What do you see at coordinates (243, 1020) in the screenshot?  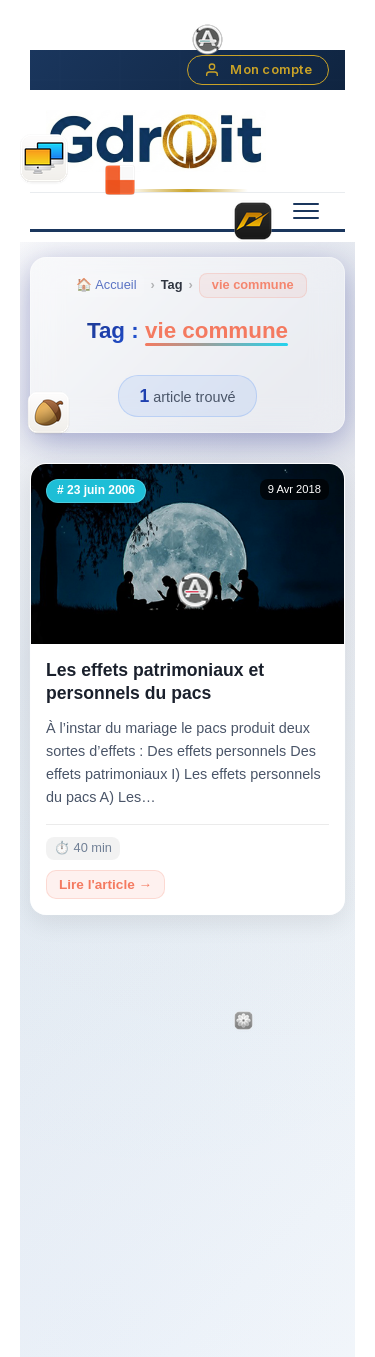 I see `open the photos app` at bounding box center [243, 1020].